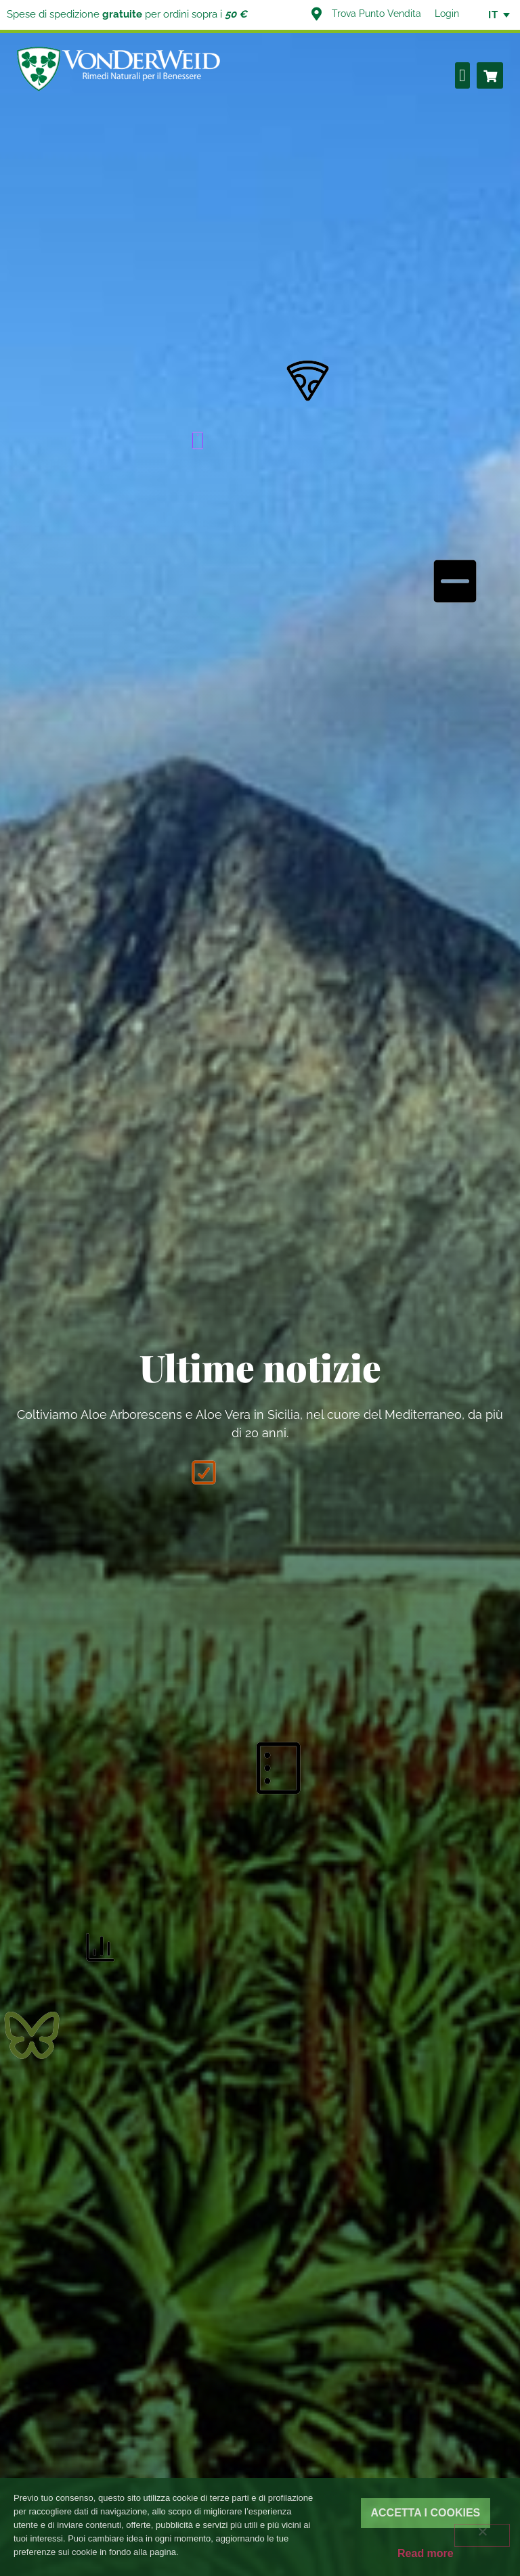 Image resolution: width=520 pixels, height=2576 pixels. Describe the element at coordinates (204, 1472) in the screenshot. I see `mark task as complete` at that location.